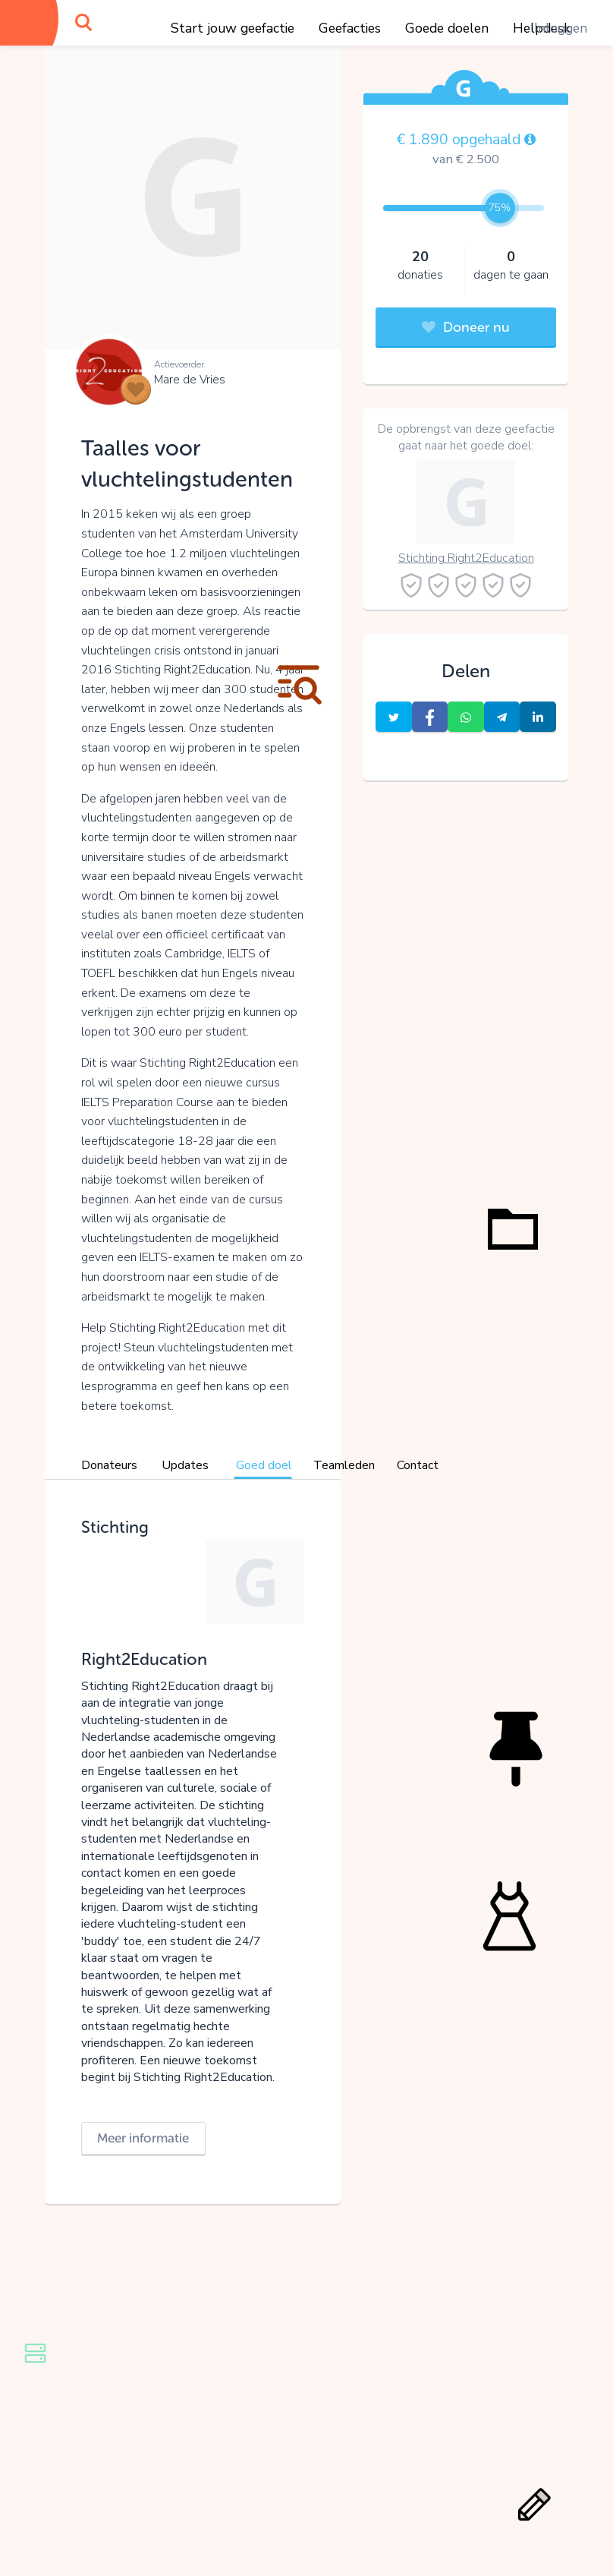 This screenshot has width=613, height=2576. I want to click on pin an item to keep it visible, so click(516, 1747).